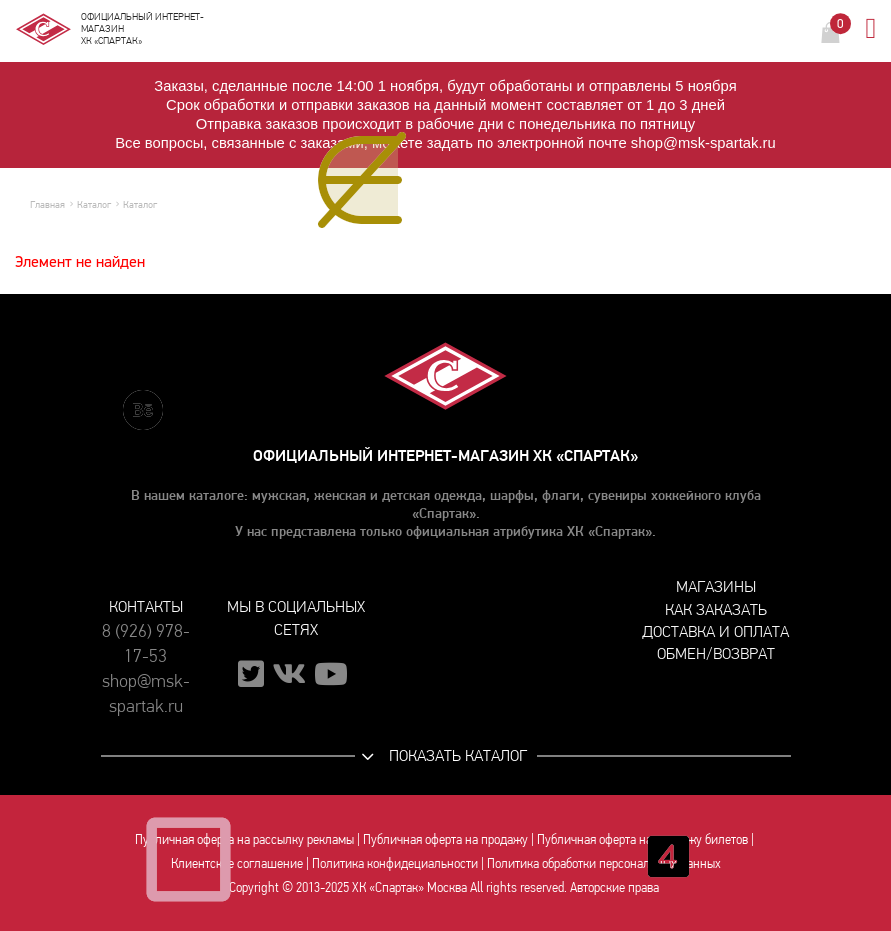 This screenshot has height=931, width=891. What do you see at coordinates (188, 859) in the screenshot?
I see `stop media playback` at bounding box center [188, 859].